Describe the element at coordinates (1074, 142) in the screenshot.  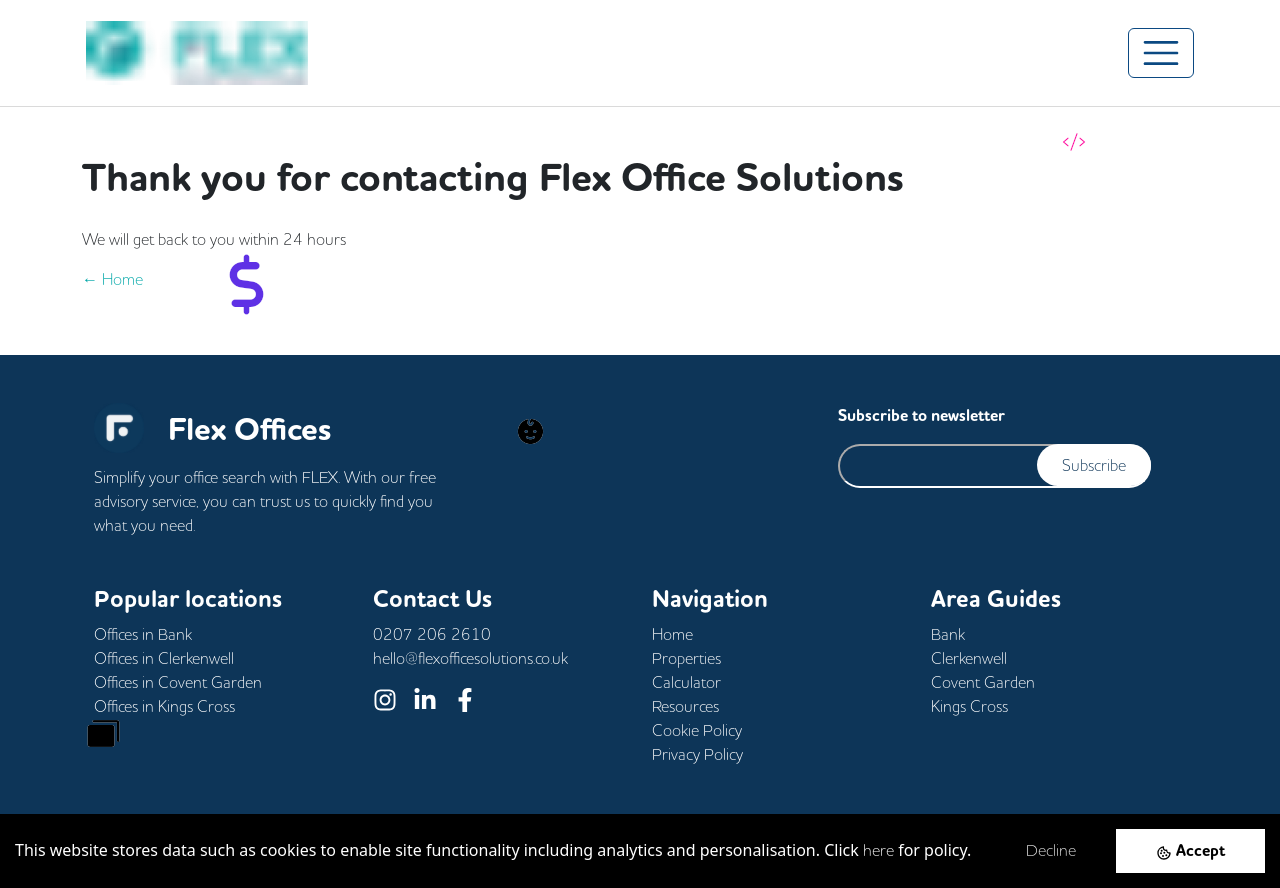
I see `view or edit source code` at that location.